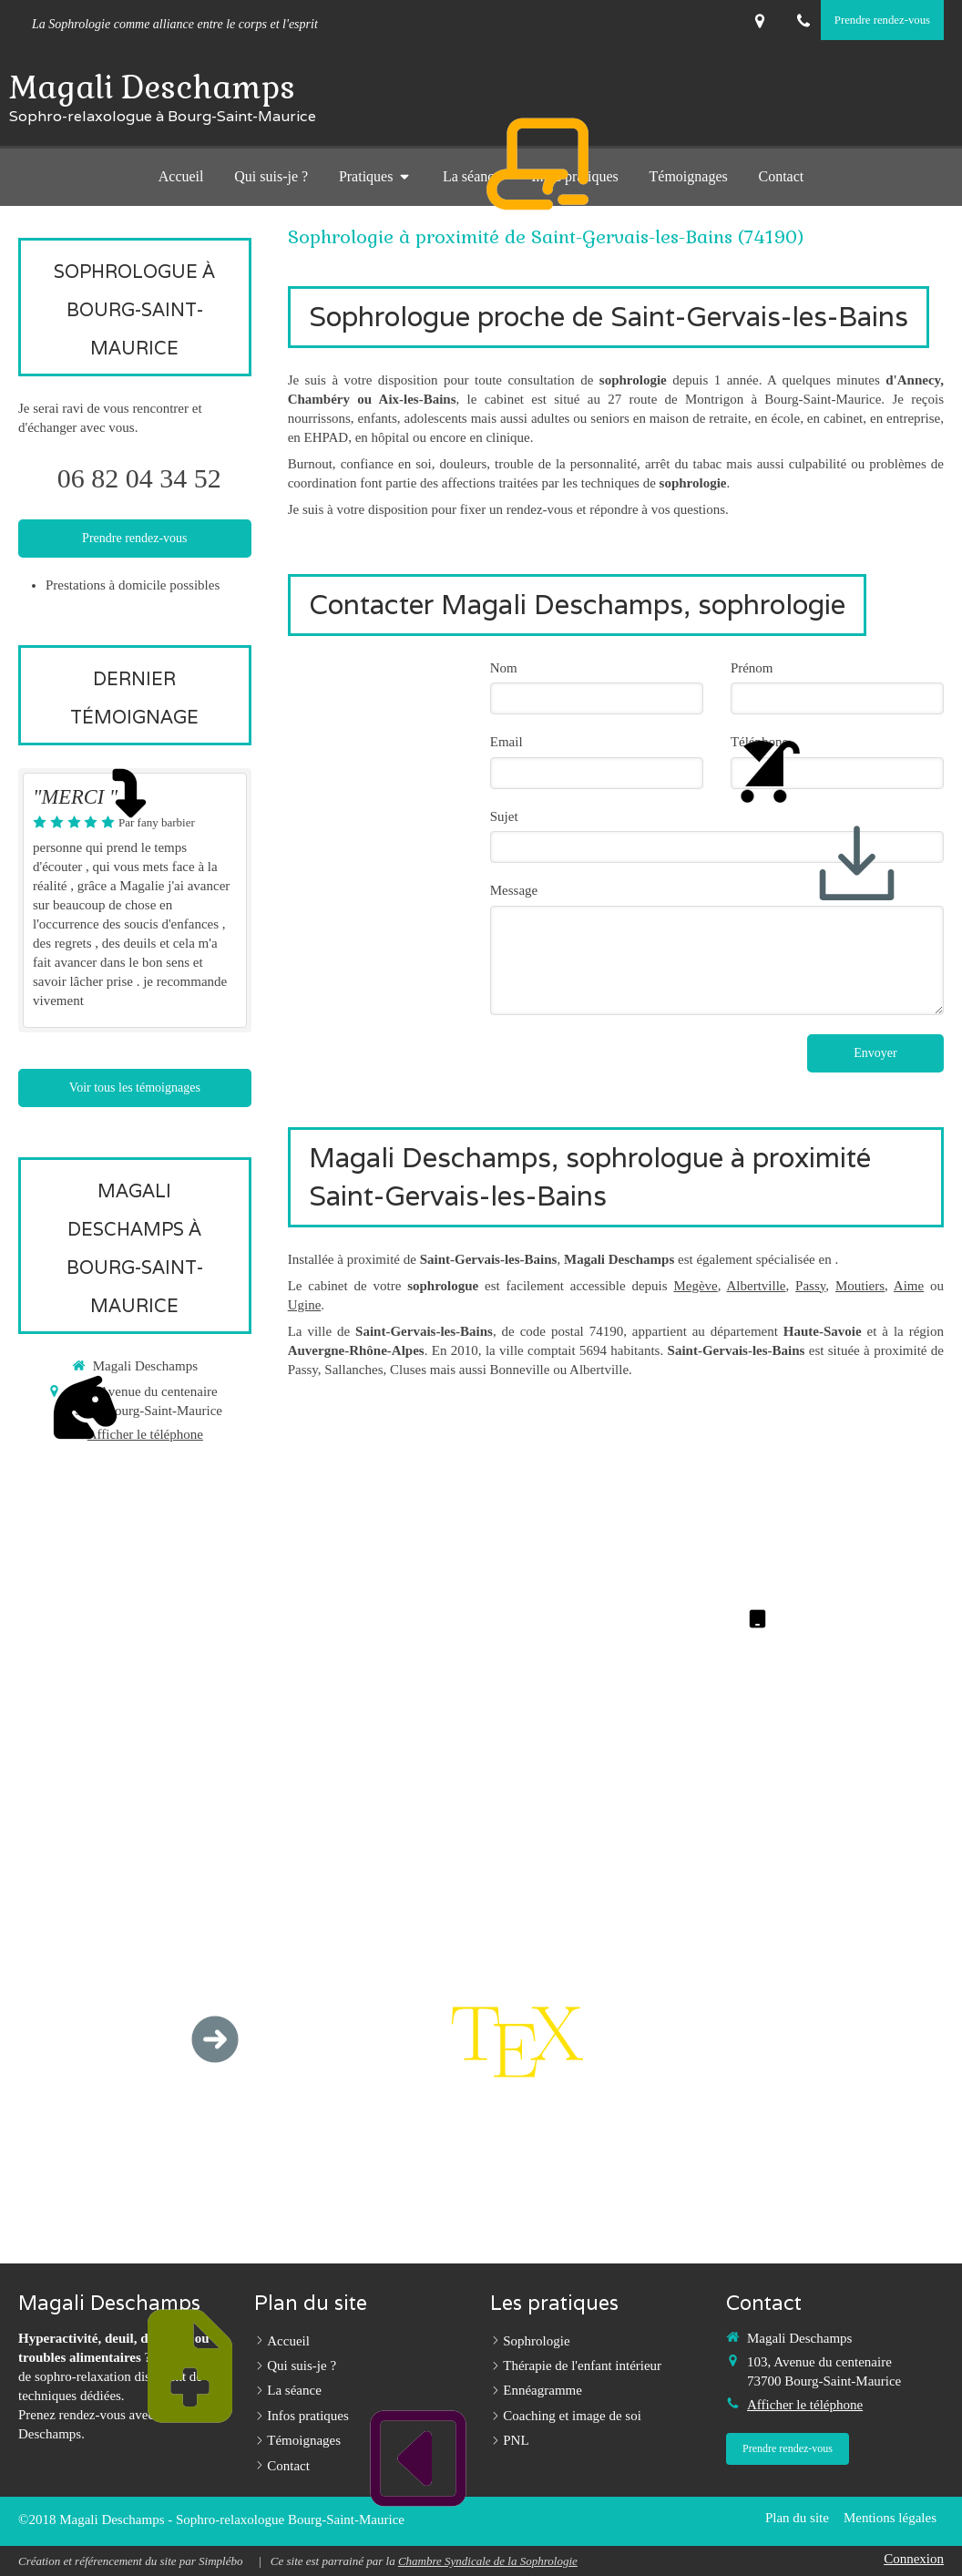 The image size is (962, 2576). I want to click on proceed to the next step, so click(215, 2039).